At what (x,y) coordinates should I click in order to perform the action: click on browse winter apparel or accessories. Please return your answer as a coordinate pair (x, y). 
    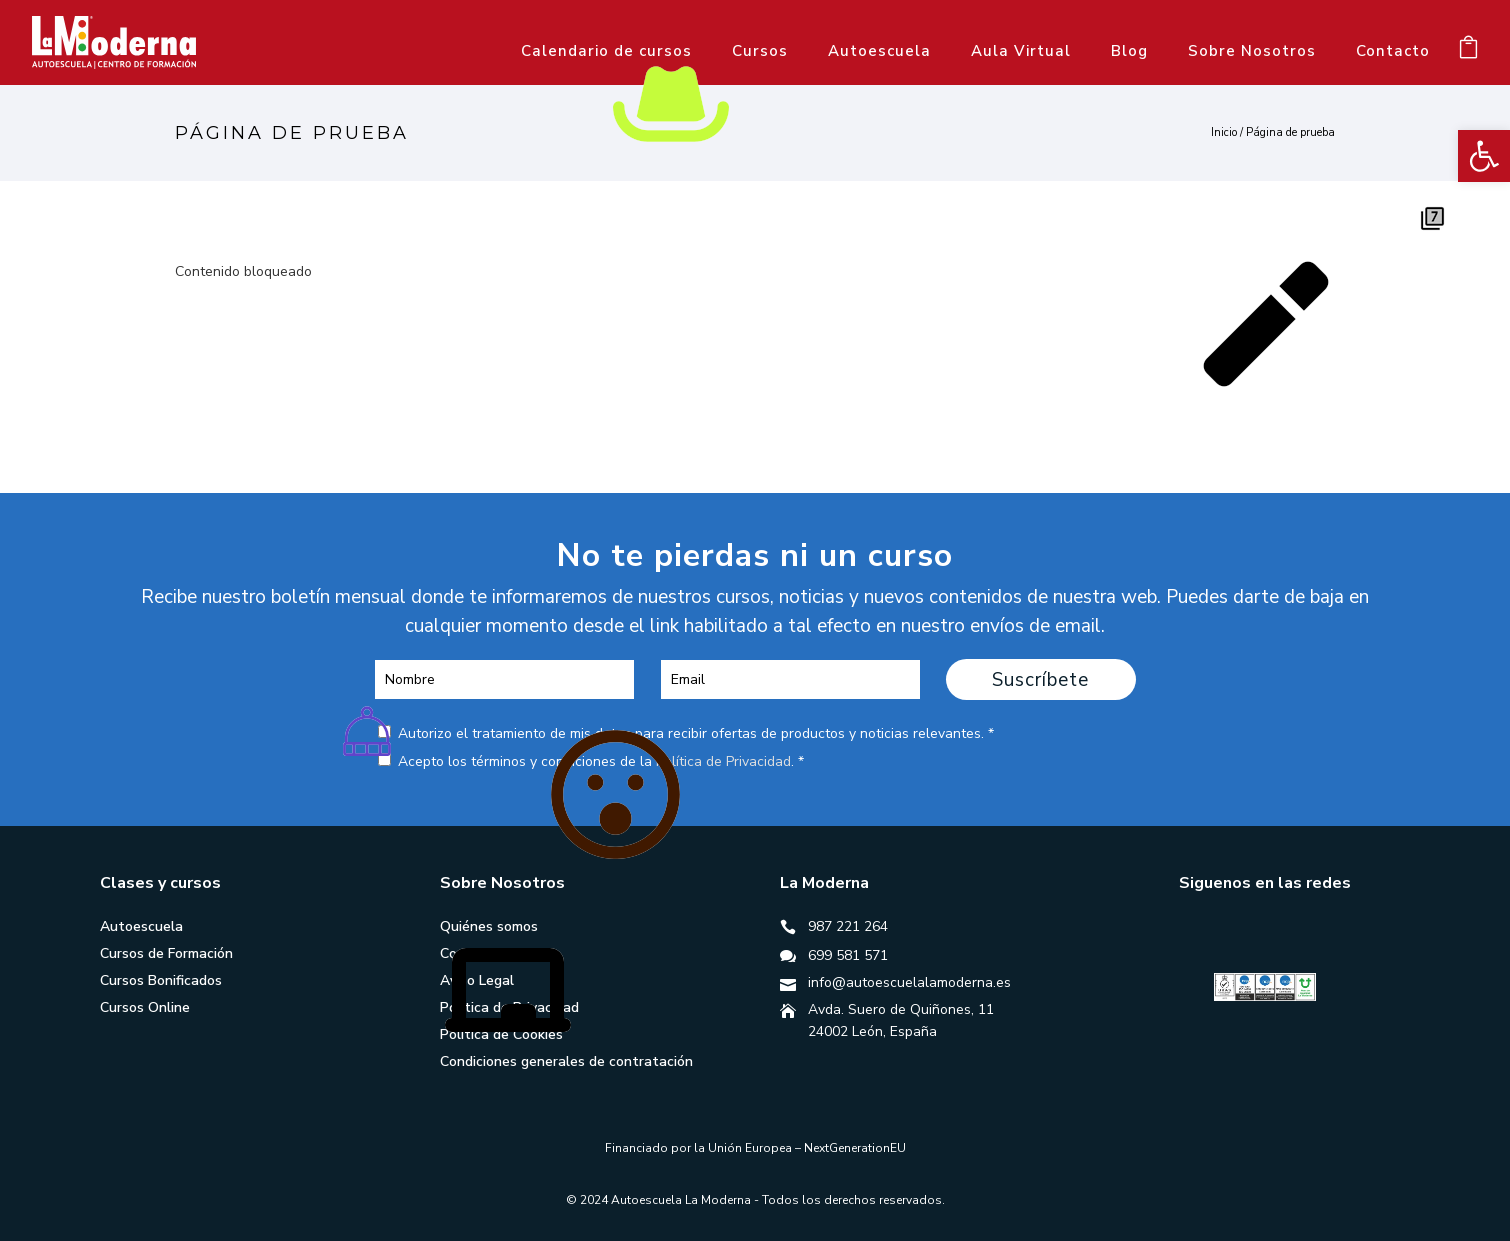
    Looking at the image, I should click on (367, 734).